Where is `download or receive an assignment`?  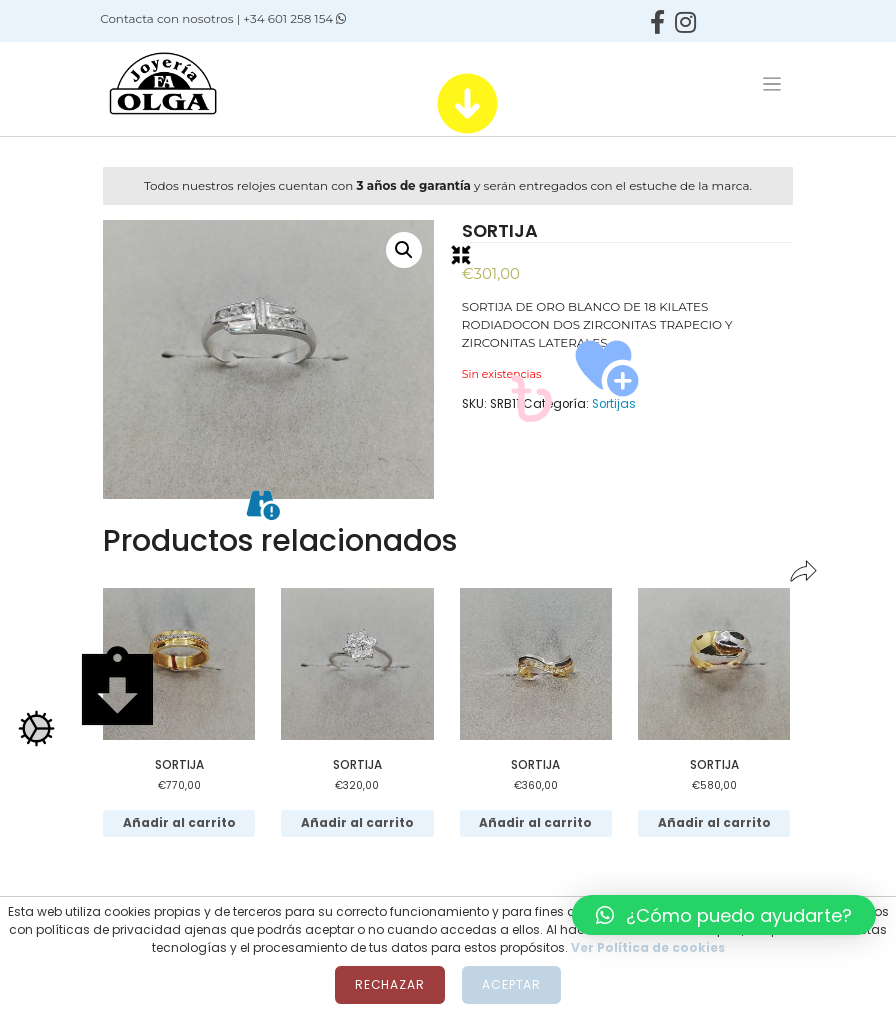
download or receive an assignment is located at coordinates (117, 689).